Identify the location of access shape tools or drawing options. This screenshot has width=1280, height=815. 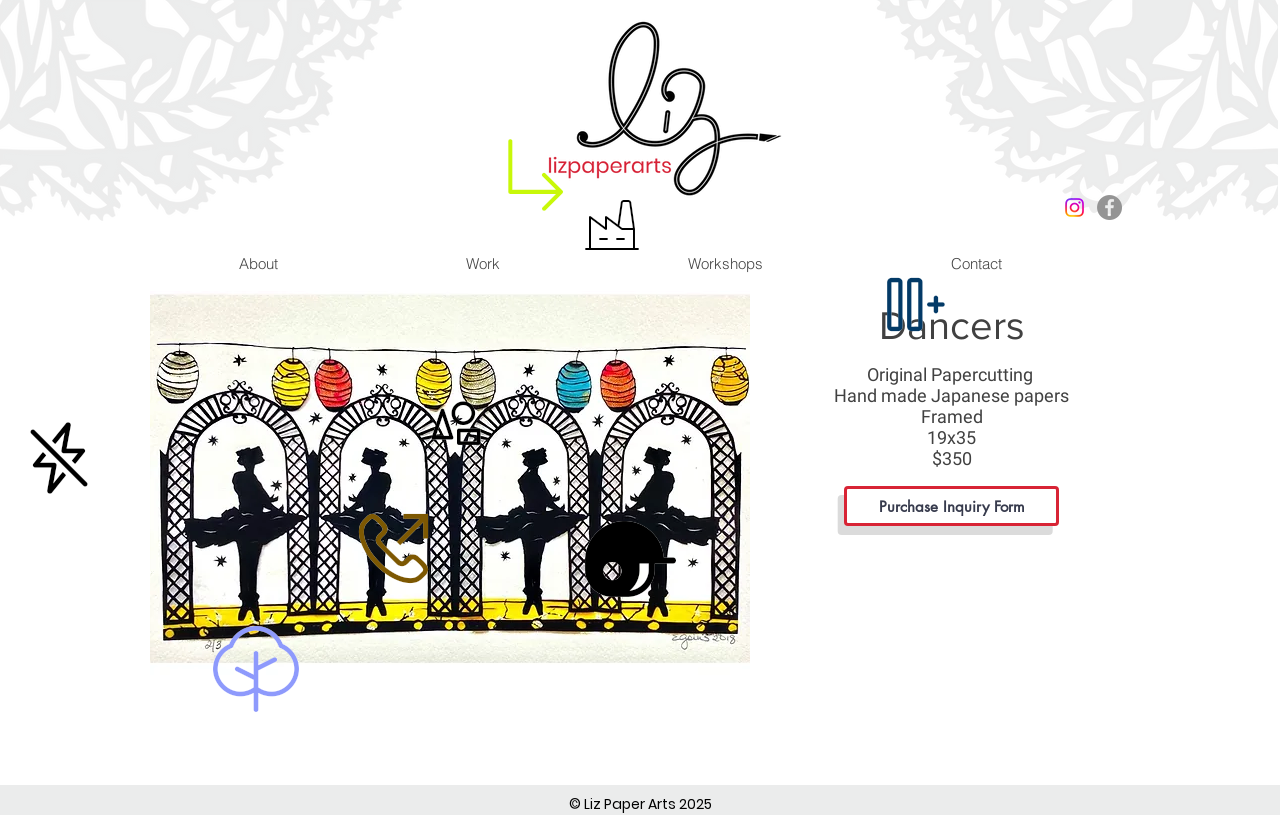
(457, 425).